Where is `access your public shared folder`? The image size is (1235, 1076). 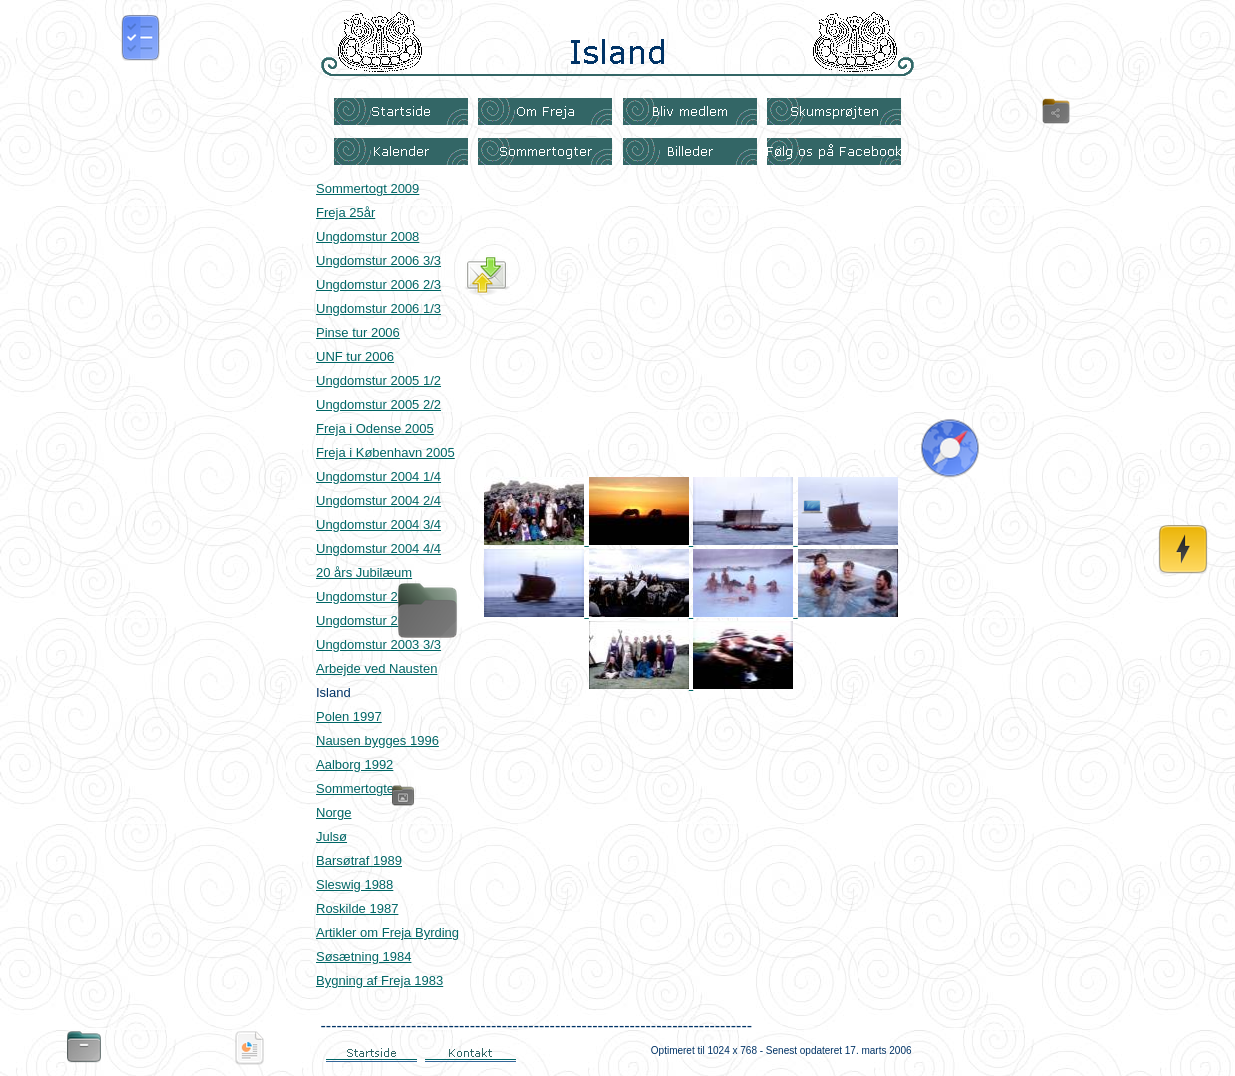
access your public shared folder is located at coordinates (1056, 111).